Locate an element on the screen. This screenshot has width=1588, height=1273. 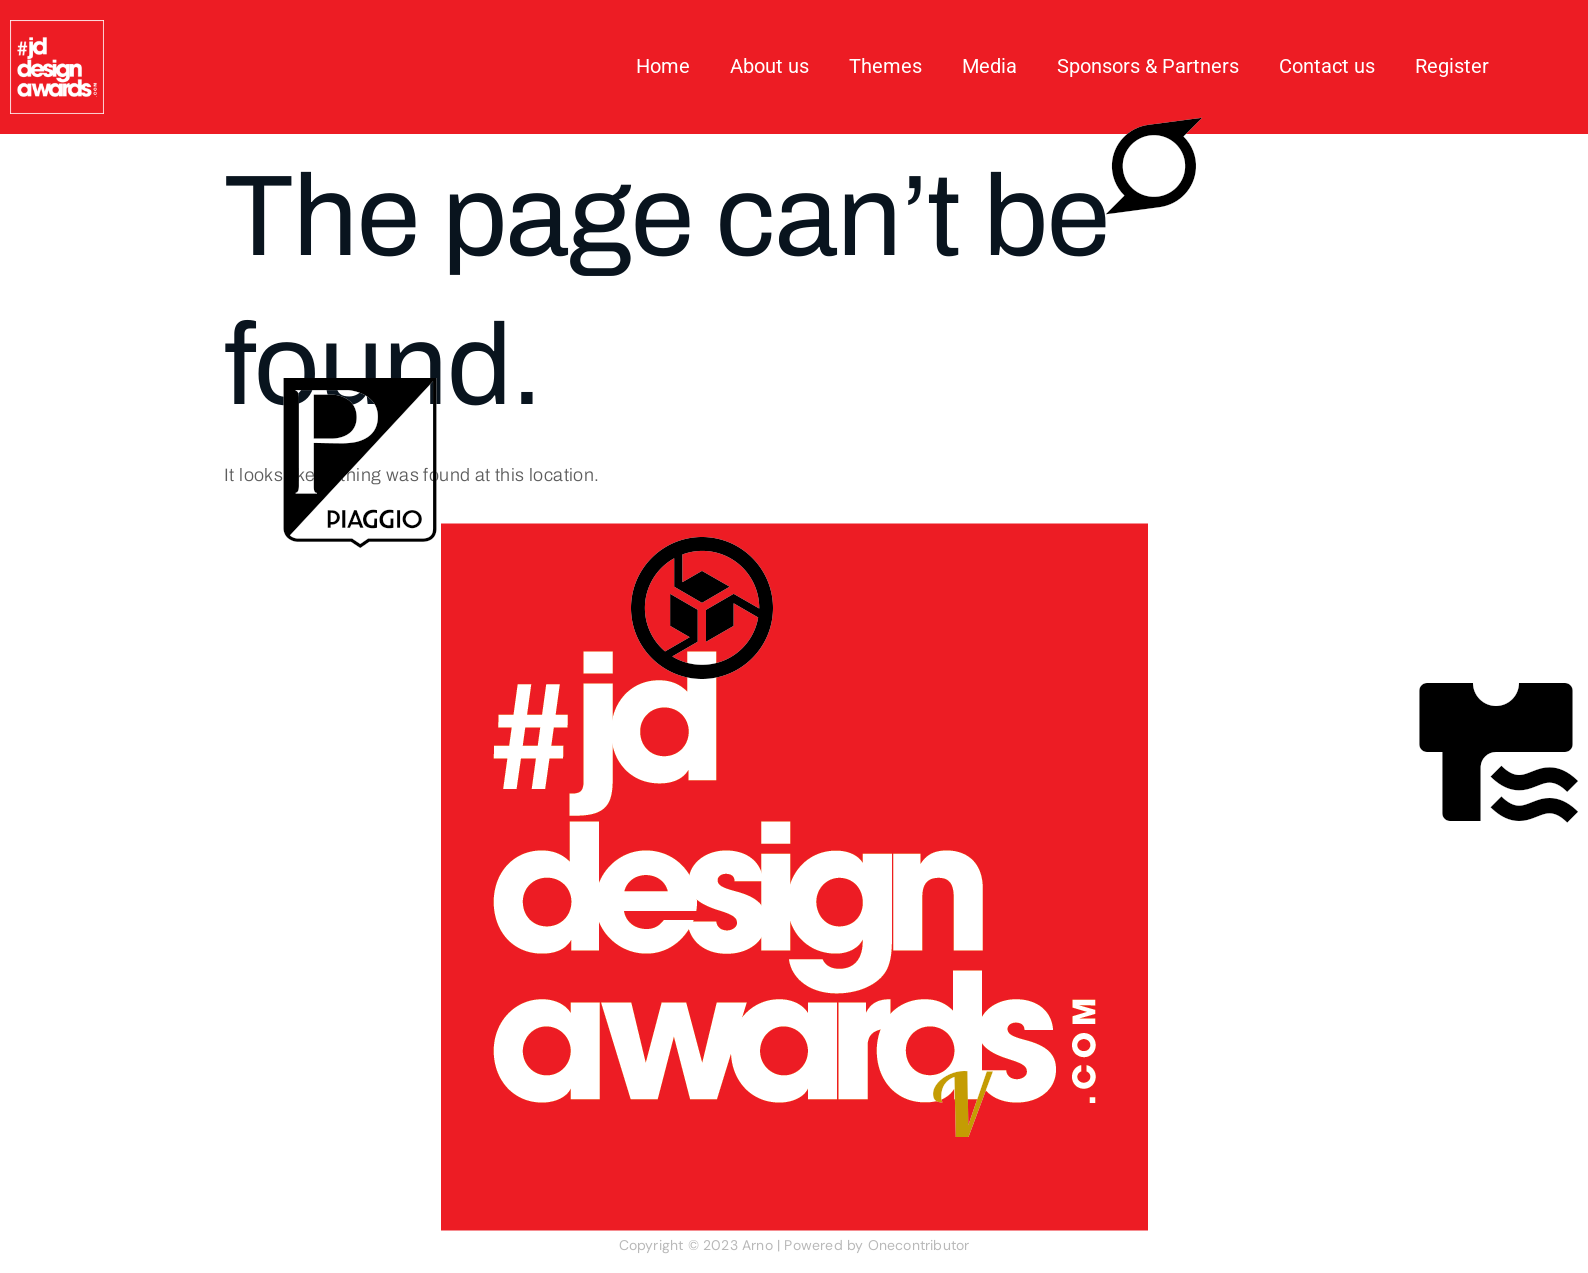
google container-optimized os logo is located at coordinates (702, 608).